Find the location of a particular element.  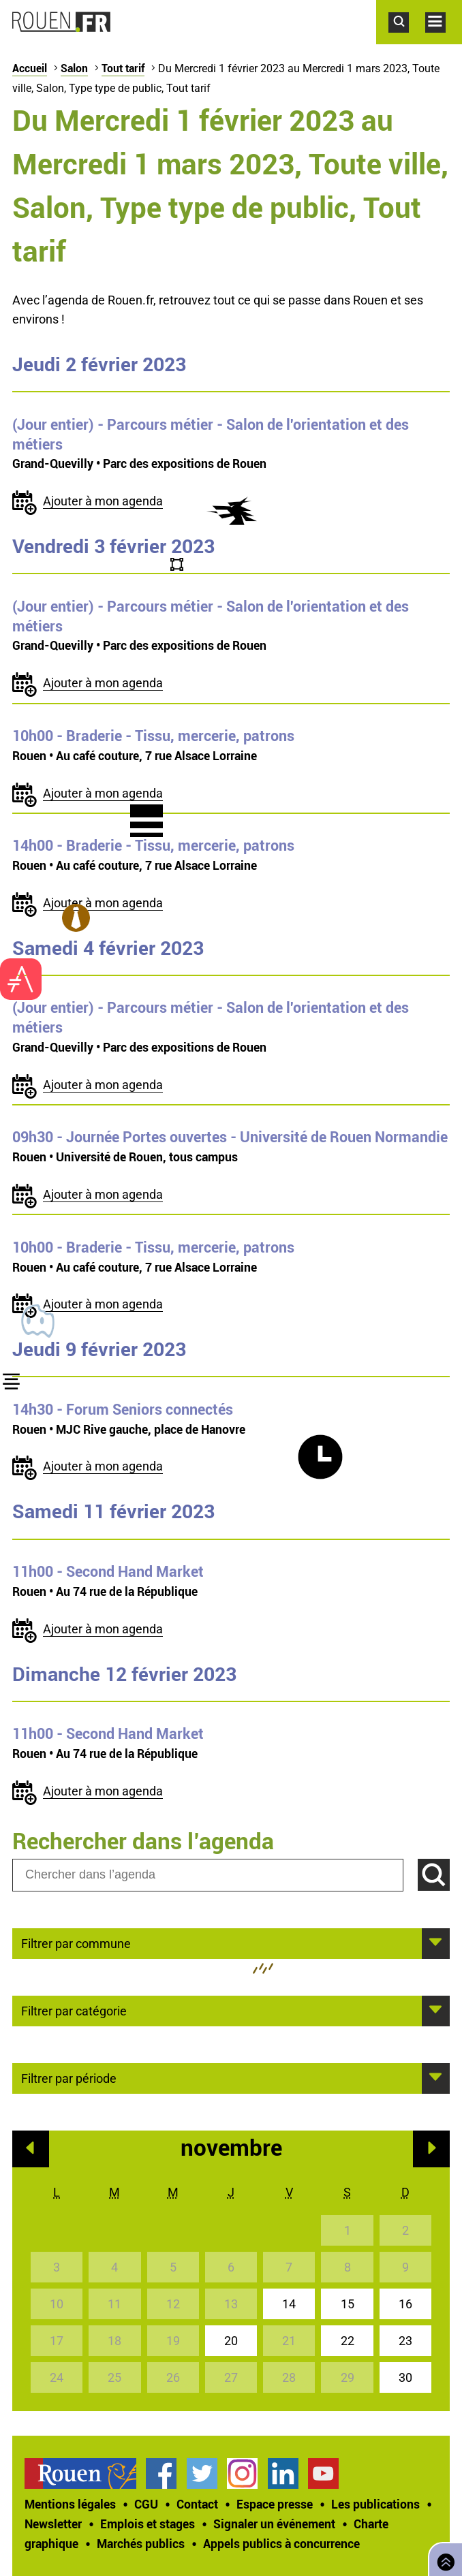

asciidoctor documentation tool logo is located at coordinates (20, 979).